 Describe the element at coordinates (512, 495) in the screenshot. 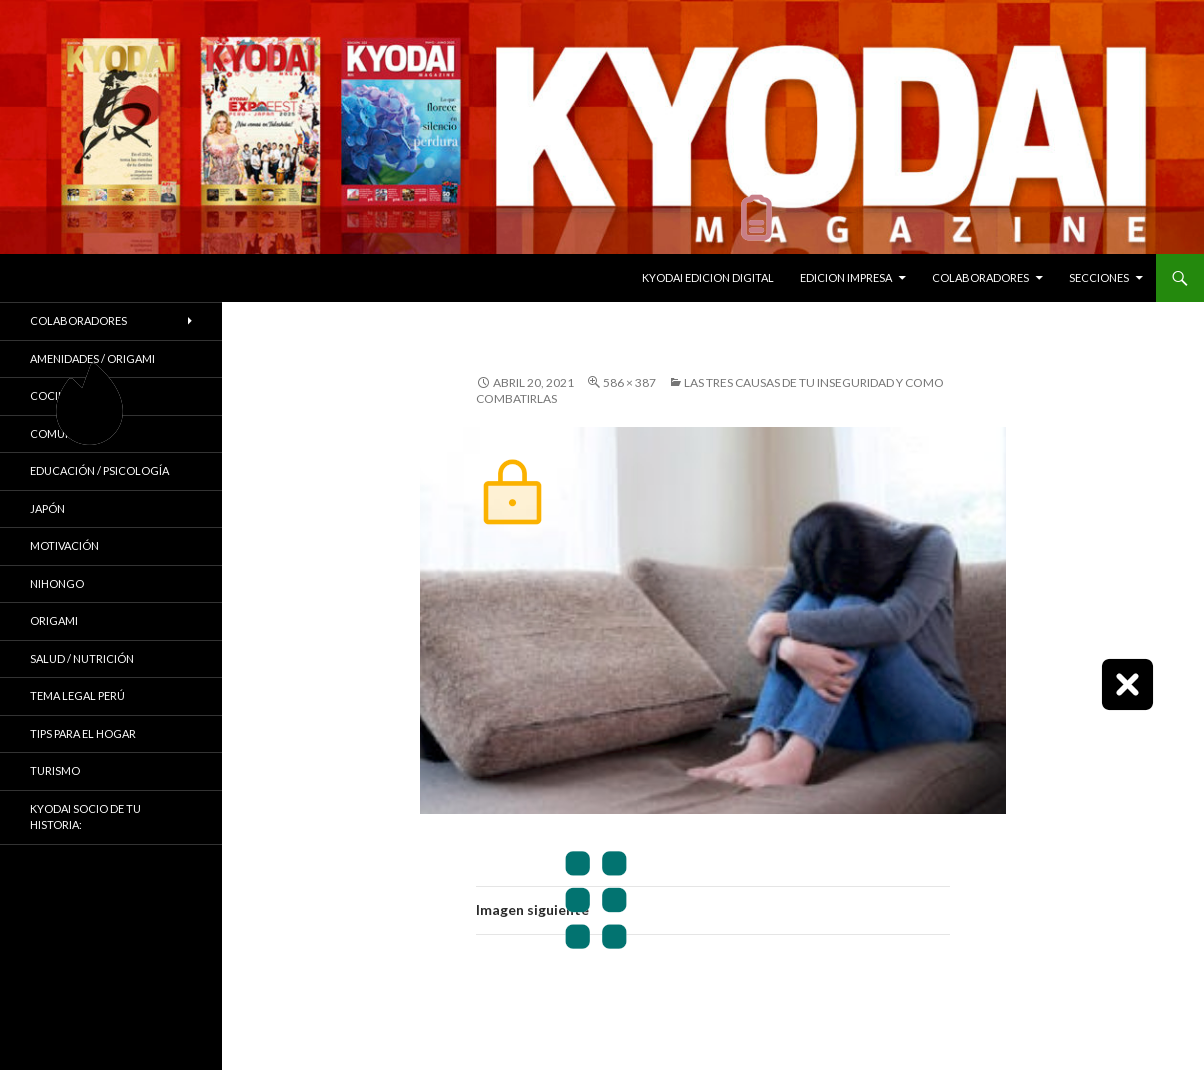

I see `lock or secure this item` at that location.